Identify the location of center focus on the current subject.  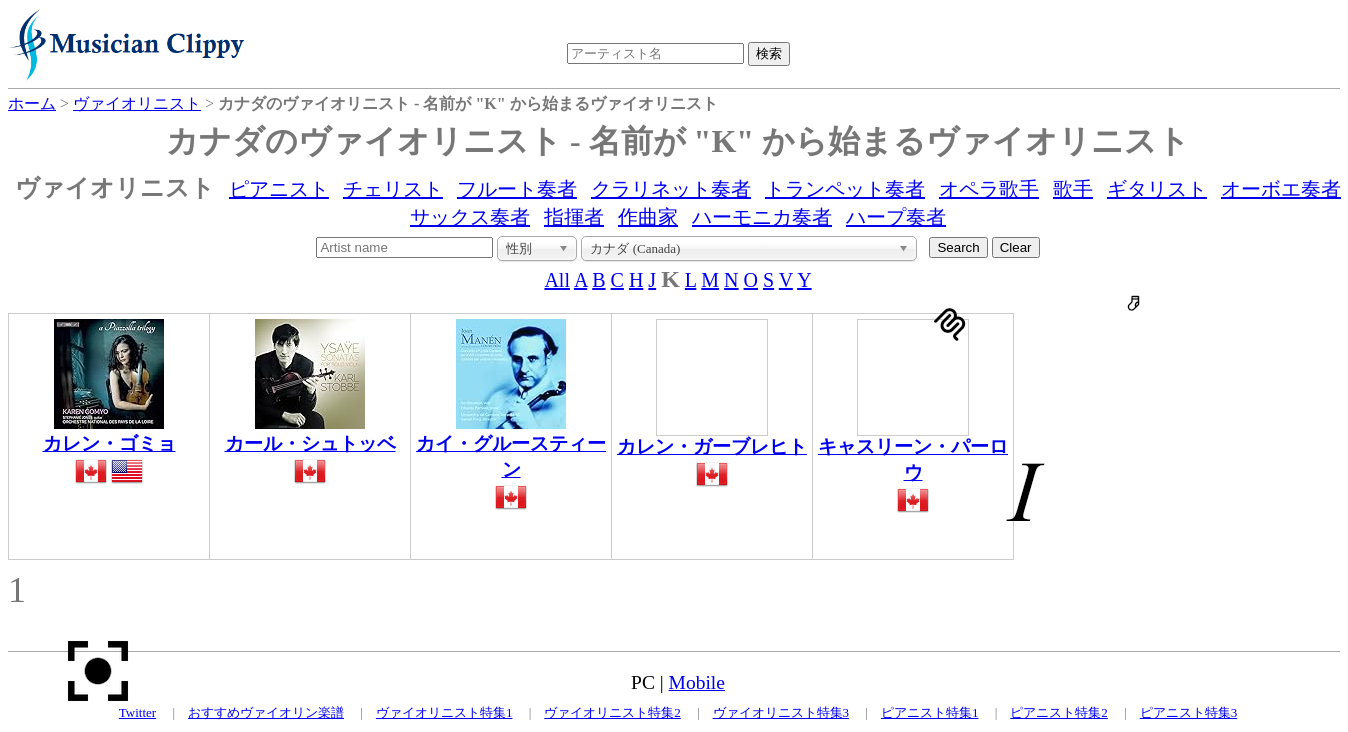
(98, 671).